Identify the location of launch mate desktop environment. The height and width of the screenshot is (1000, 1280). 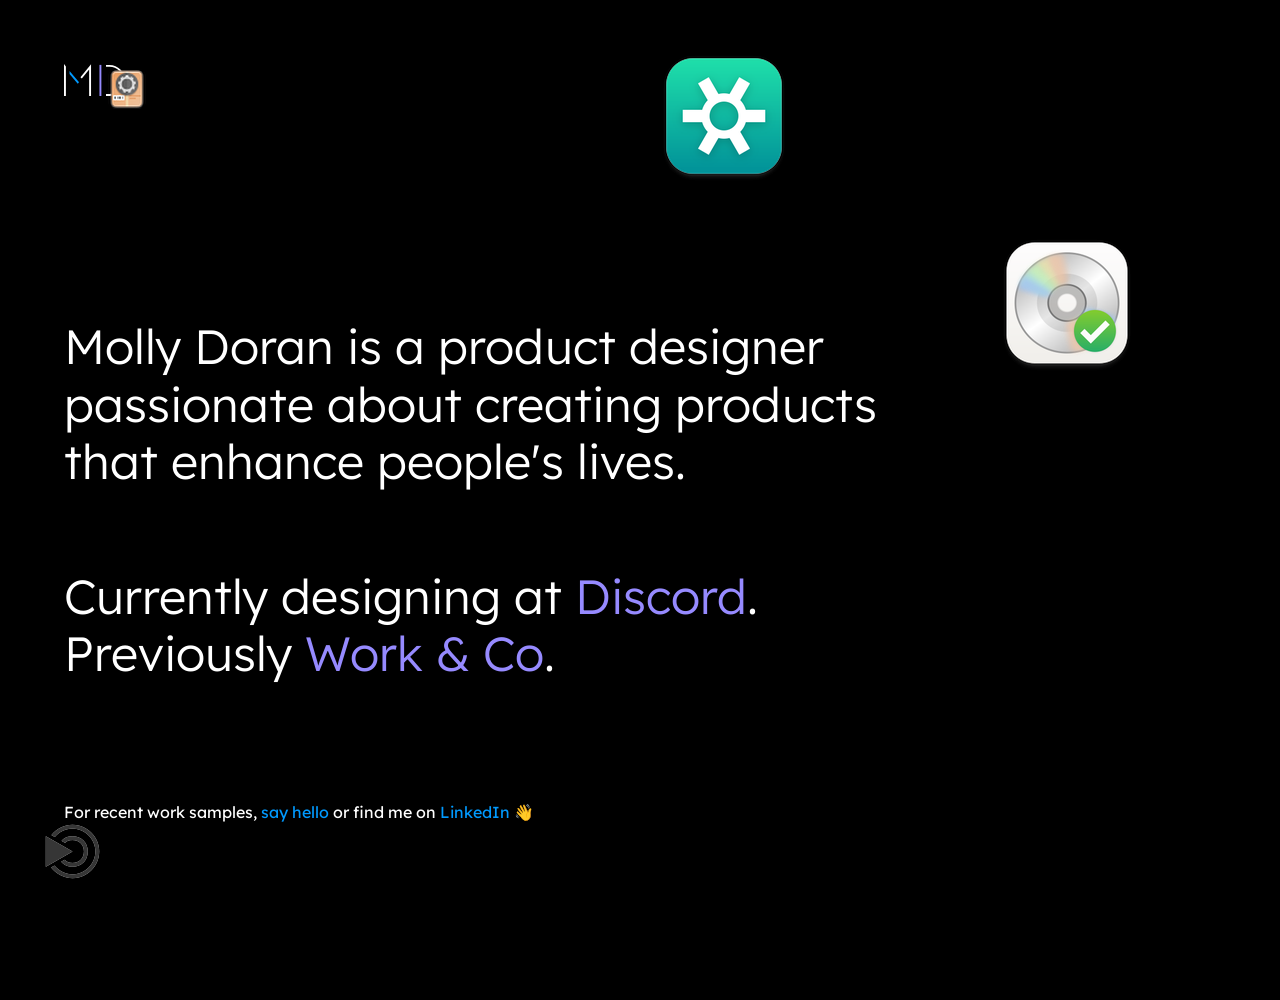
(72, 851).